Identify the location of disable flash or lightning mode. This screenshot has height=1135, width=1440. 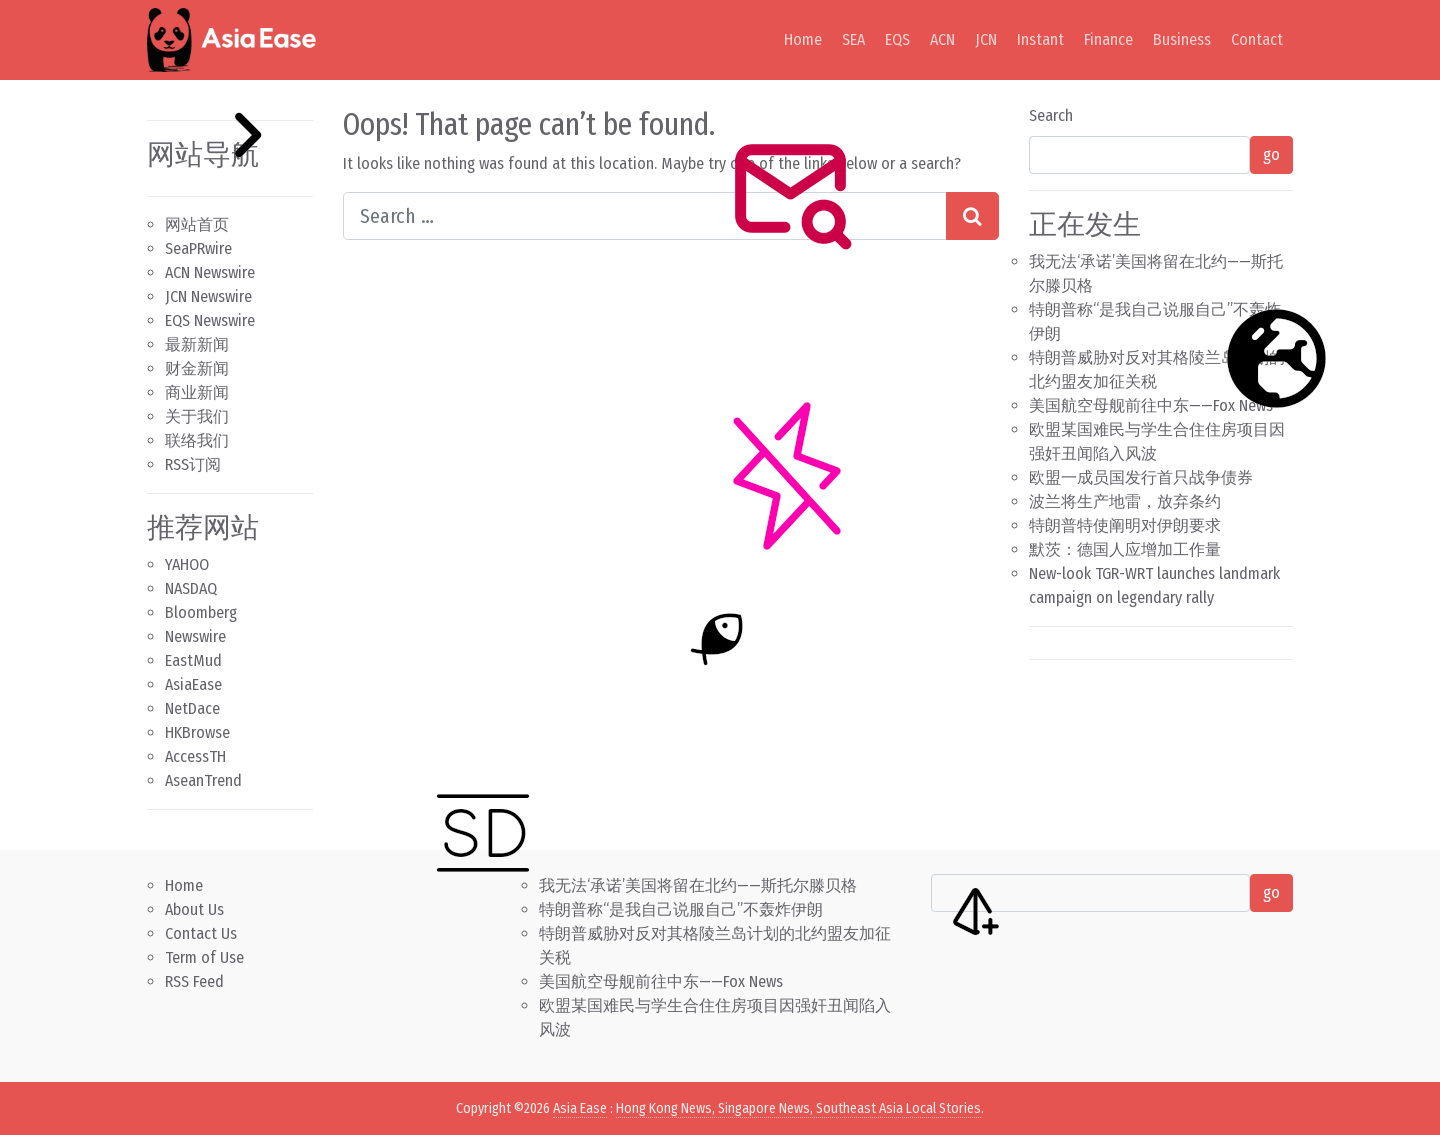
(787, 476).